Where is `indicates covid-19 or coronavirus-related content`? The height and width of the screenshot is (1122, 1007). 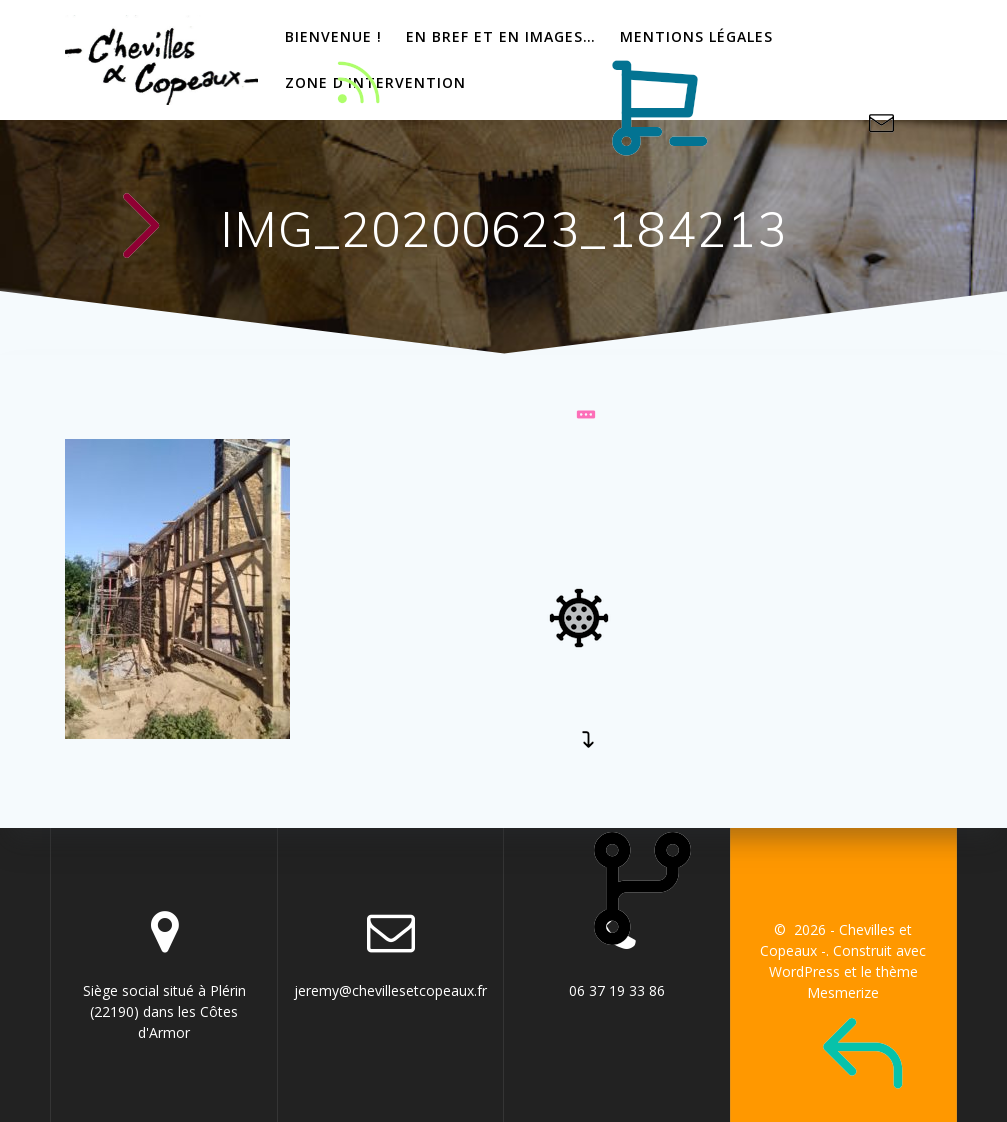
indicates covid-19 or coronavirus-related content is located at coordinates (579, 618).